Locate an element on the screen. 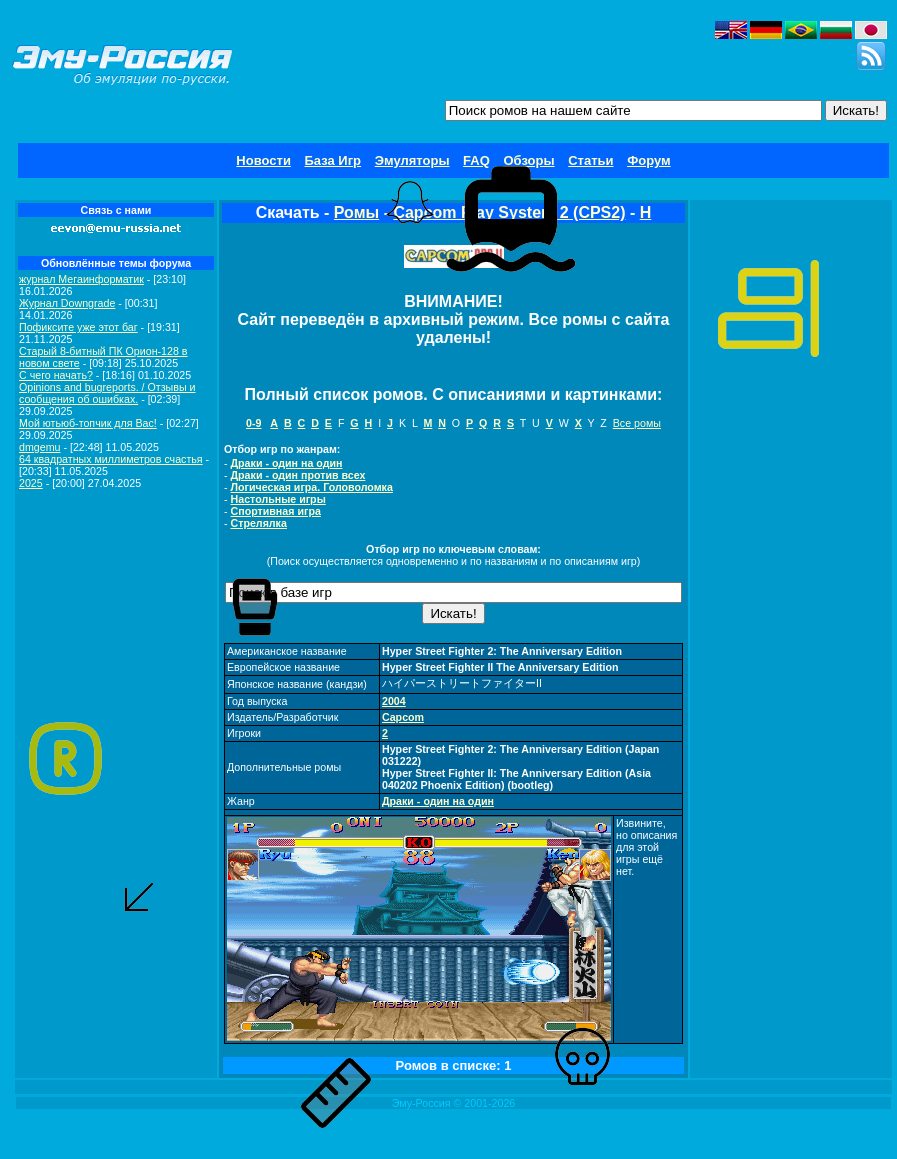 The height and width of the screenshot is (1159, 897). open Snapchat app is located at coordinates (410, 203).